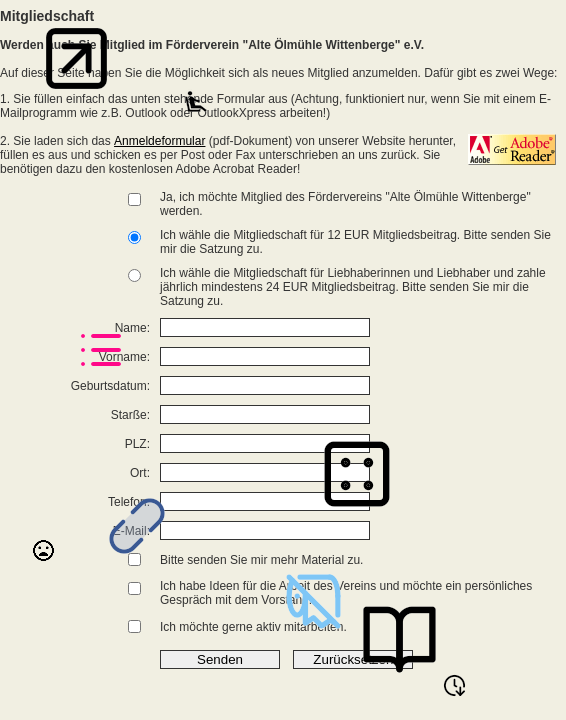 This screenshot has height=720, width=566. Describe the element at coordinates (76, 58) in the screenshot. I see `open link in a new window or tab` at that location.